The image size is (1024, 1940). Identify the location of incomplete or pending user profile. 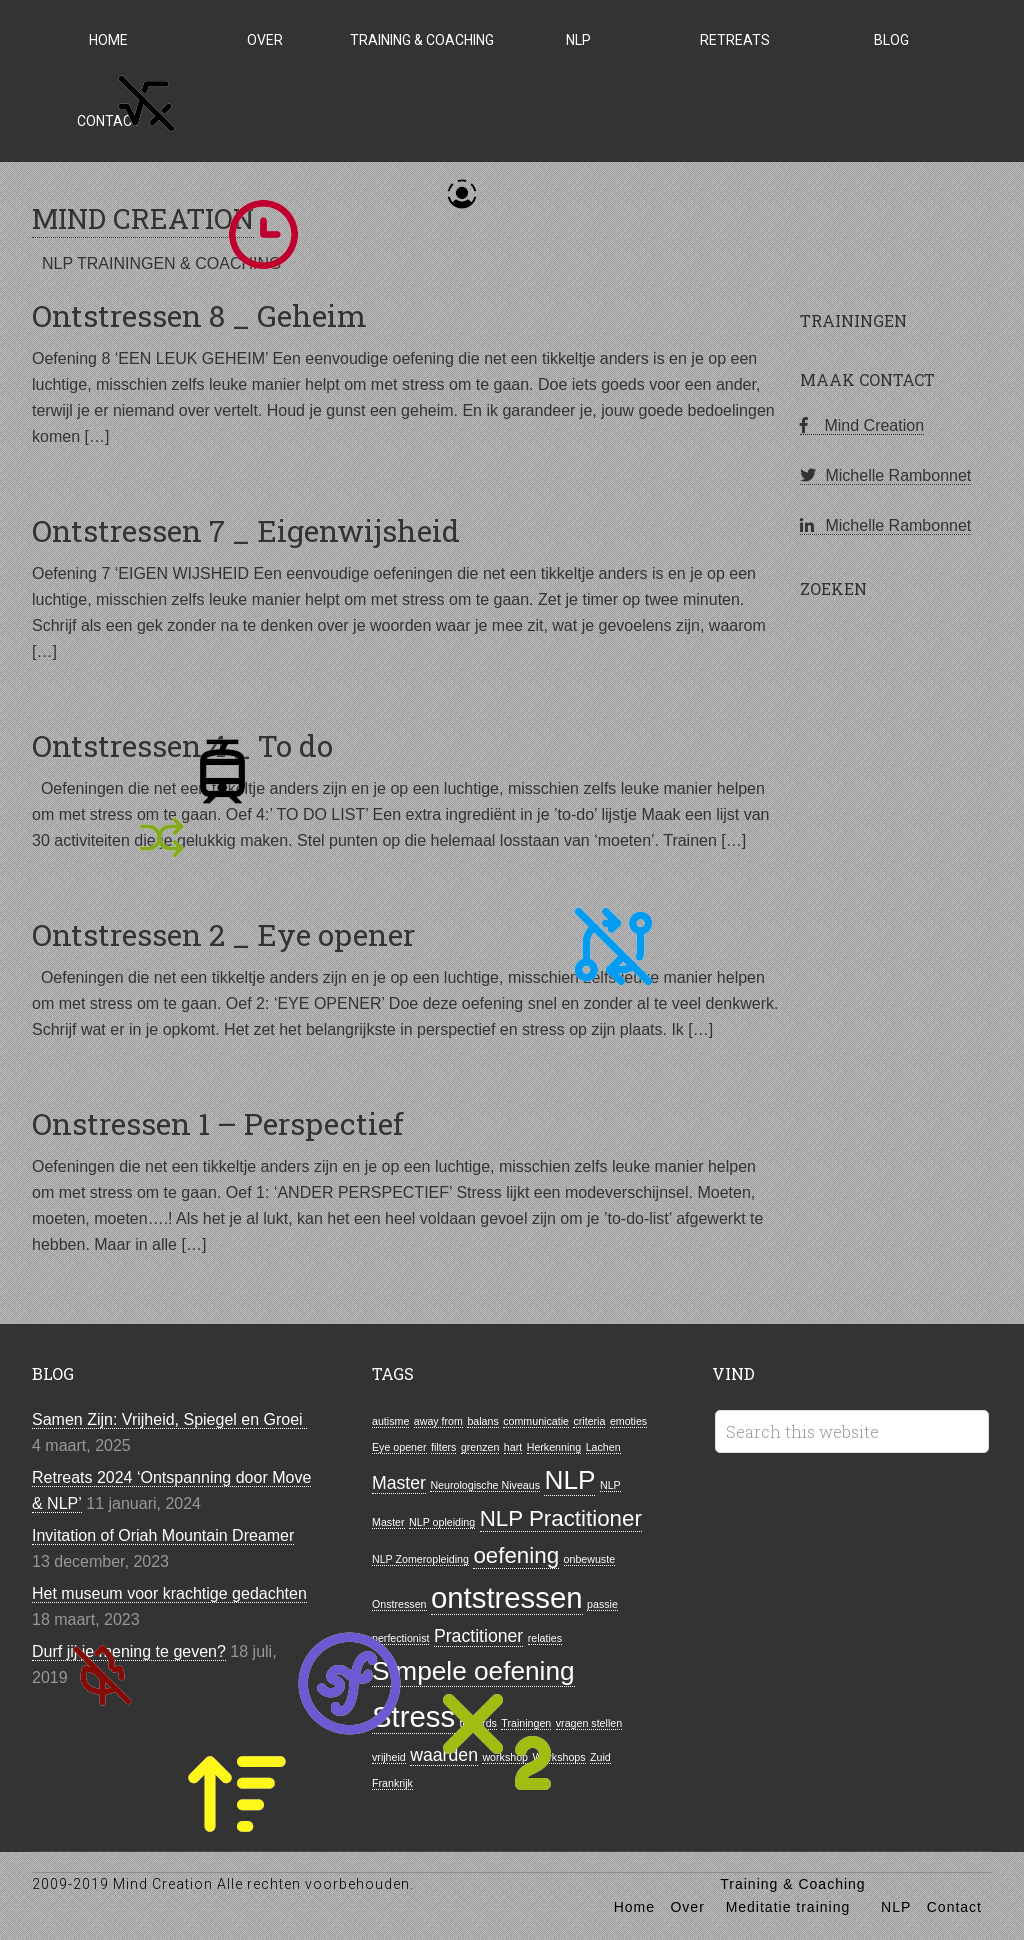
(462, 194).